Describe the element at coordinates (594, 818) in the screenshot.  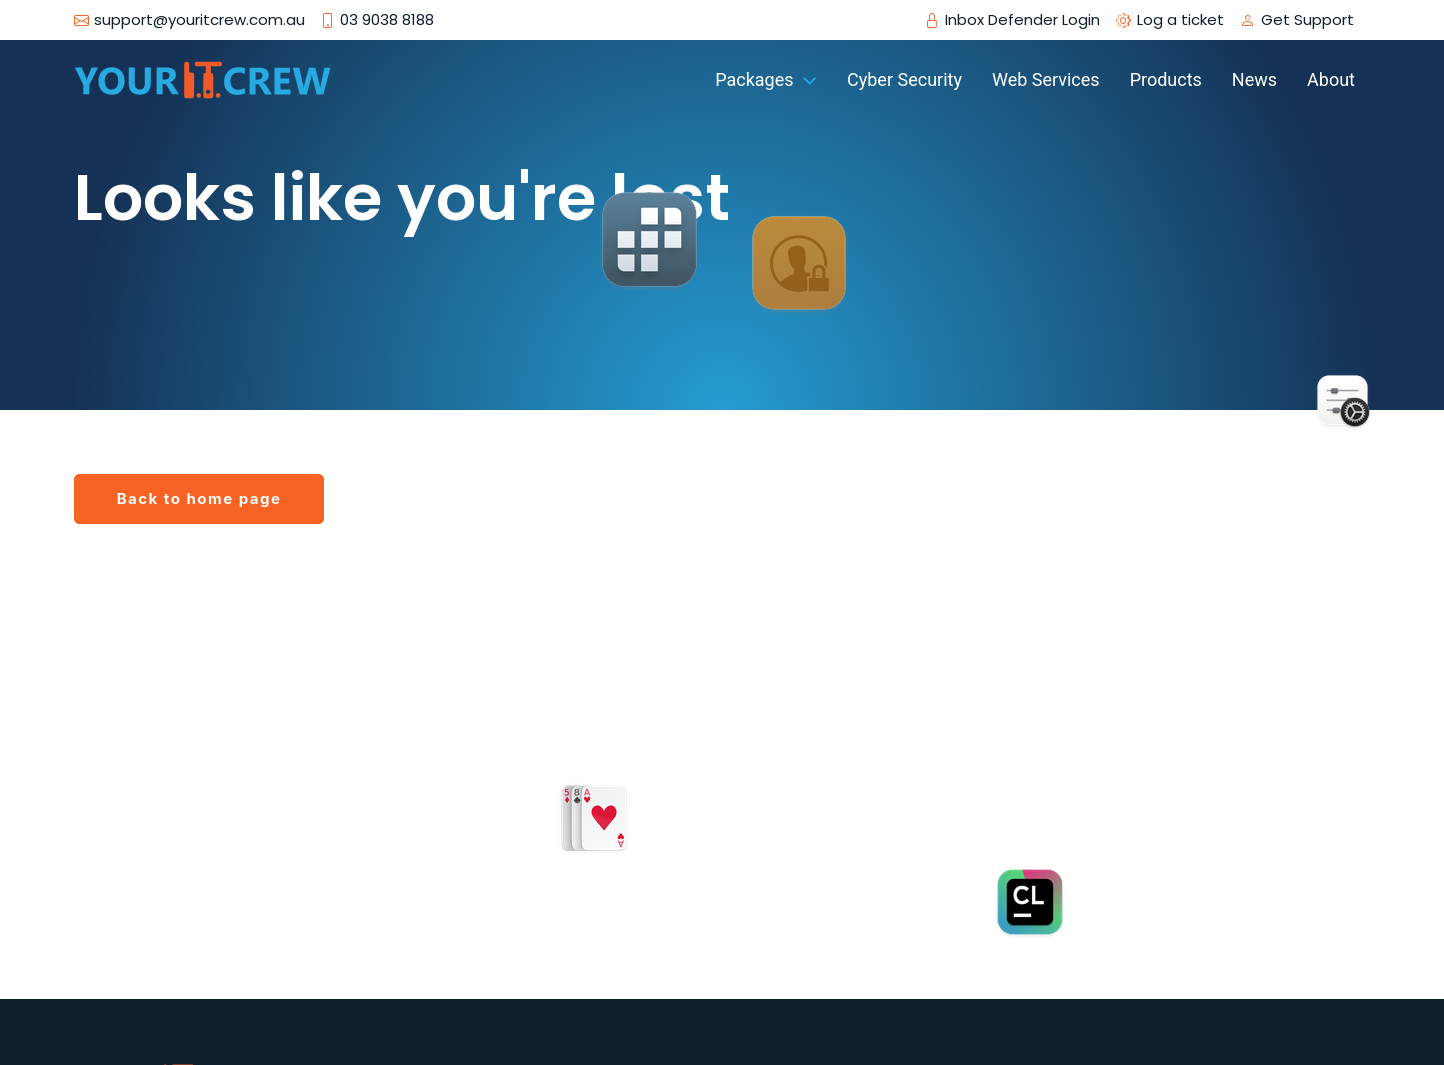
I see `open solitaire card game` at that location.